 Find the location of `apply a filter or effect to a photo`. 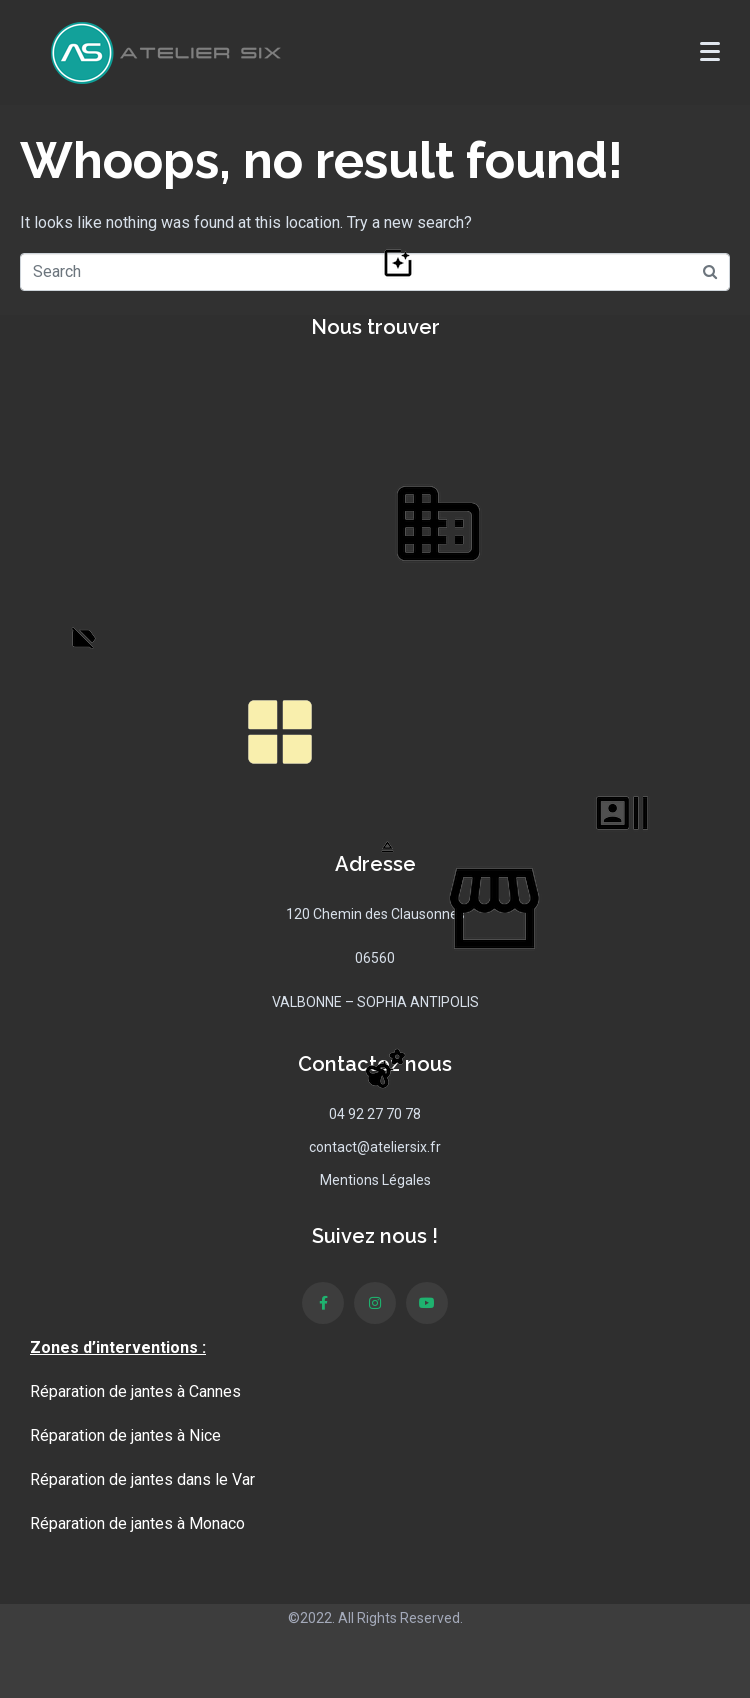

apply a filter or effect to a photo is located at coordinates (398, 263).